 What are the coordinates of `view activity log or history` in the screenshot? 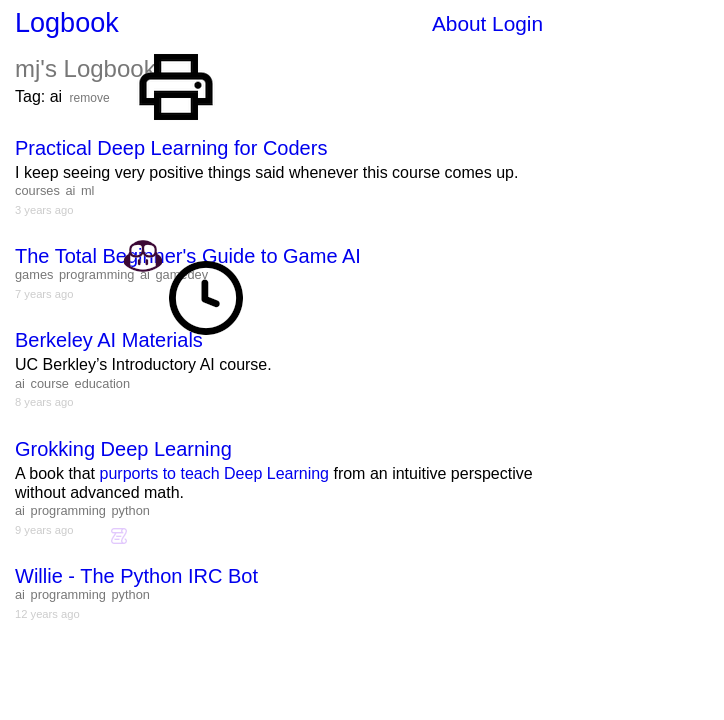 It's located at (119, 536).